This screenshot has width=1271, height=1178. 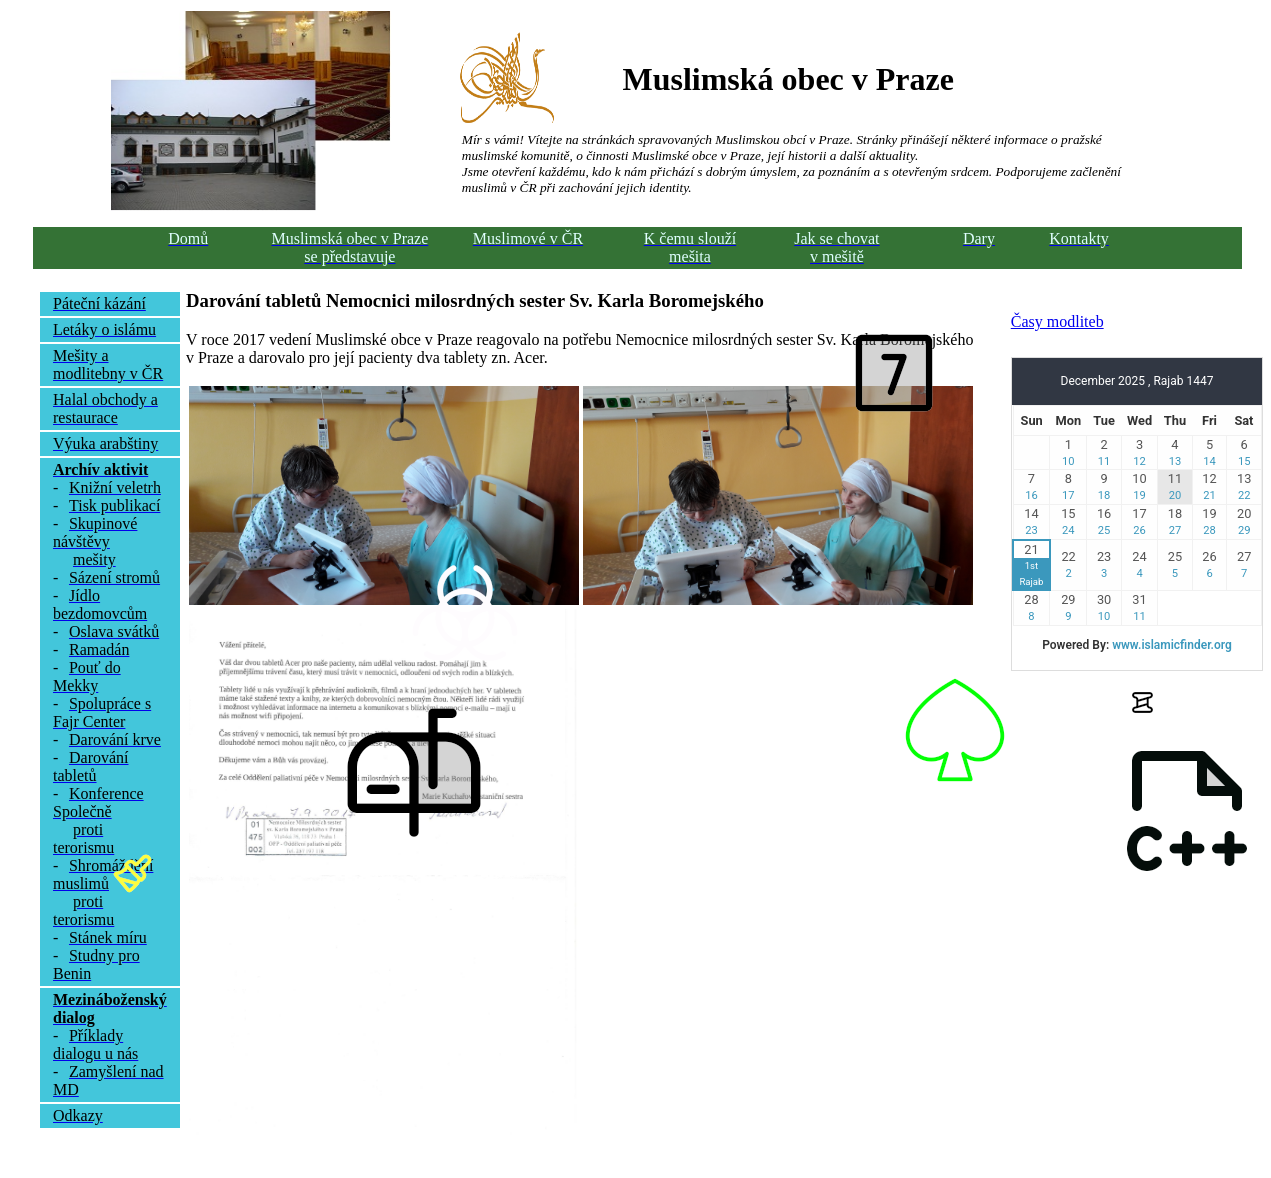 I want to click on a C++ source code file, so click(x=1187, y=816).